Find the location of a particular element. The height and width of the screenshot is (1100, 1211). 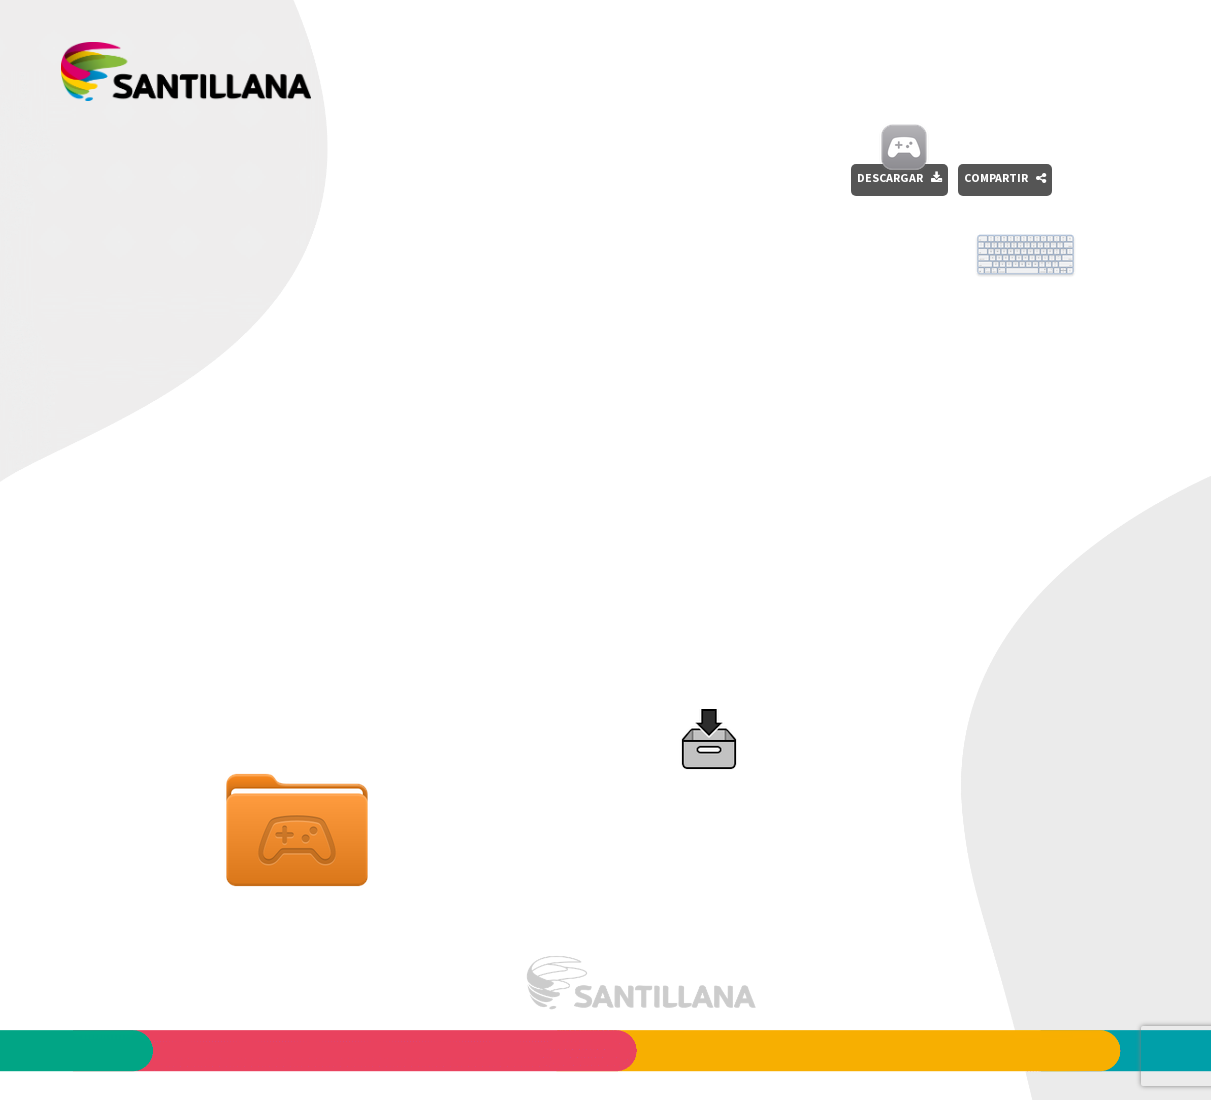

access your dropbox folder in the sidebar is located at coordinates (709, 740).